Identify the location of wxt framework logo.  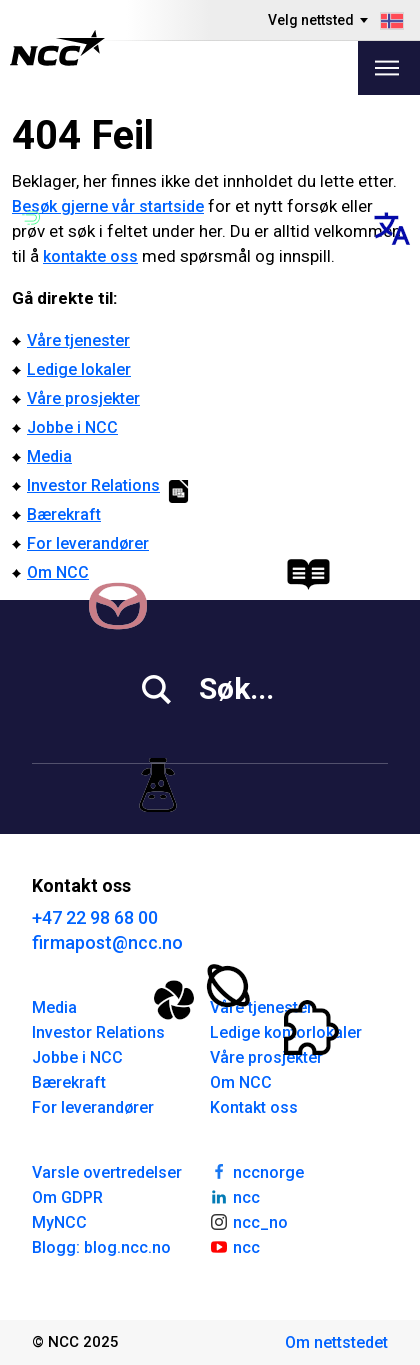
(311, 1027).